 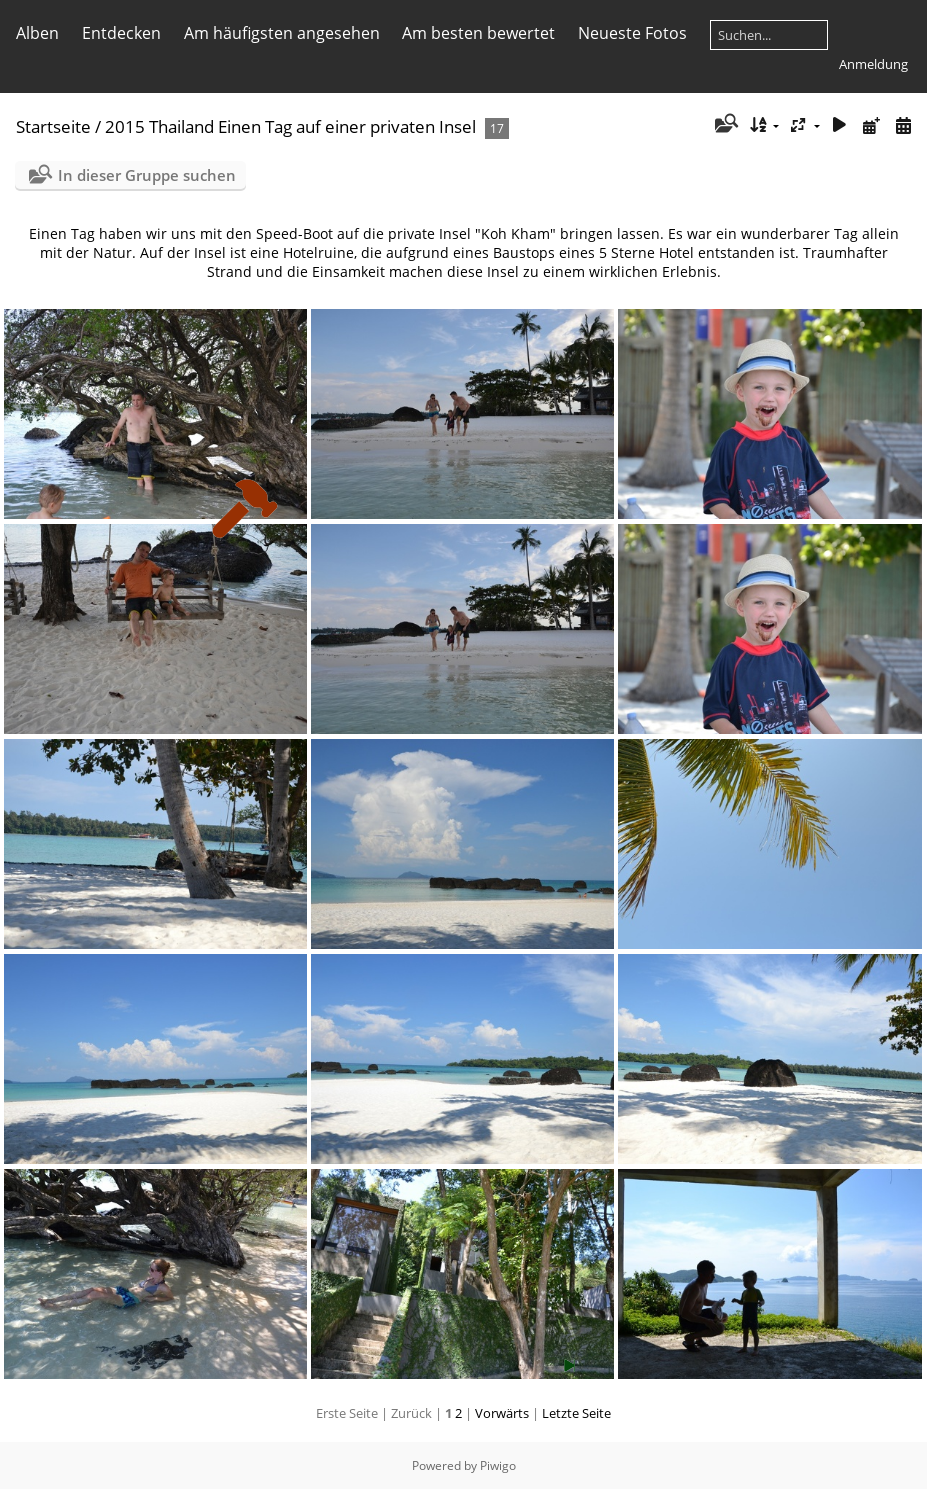 I want to click on skip to the next track, so click(x=569, y=1365).